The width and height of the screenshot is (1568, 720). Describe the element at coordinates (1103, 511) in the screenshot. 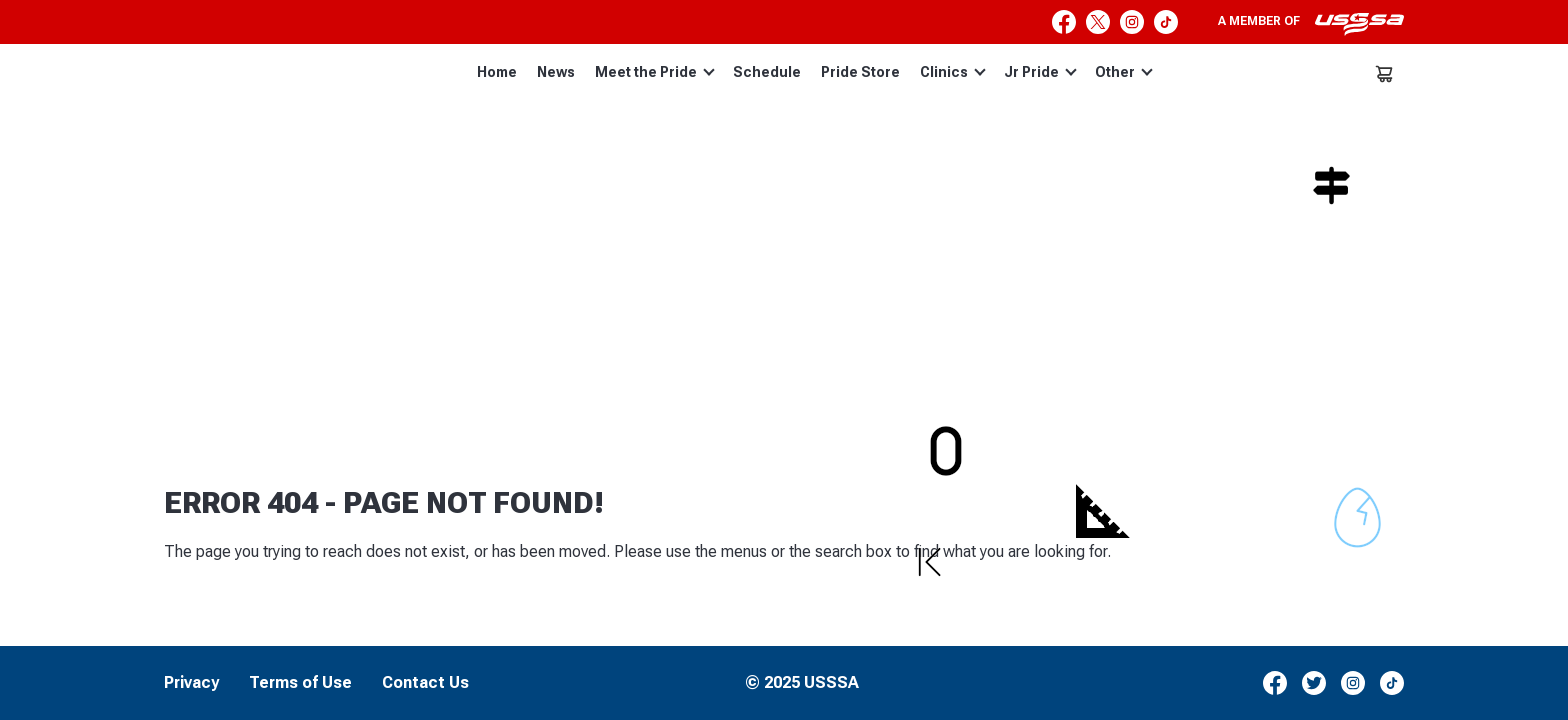

I see `measure area or dimensions` at that location.